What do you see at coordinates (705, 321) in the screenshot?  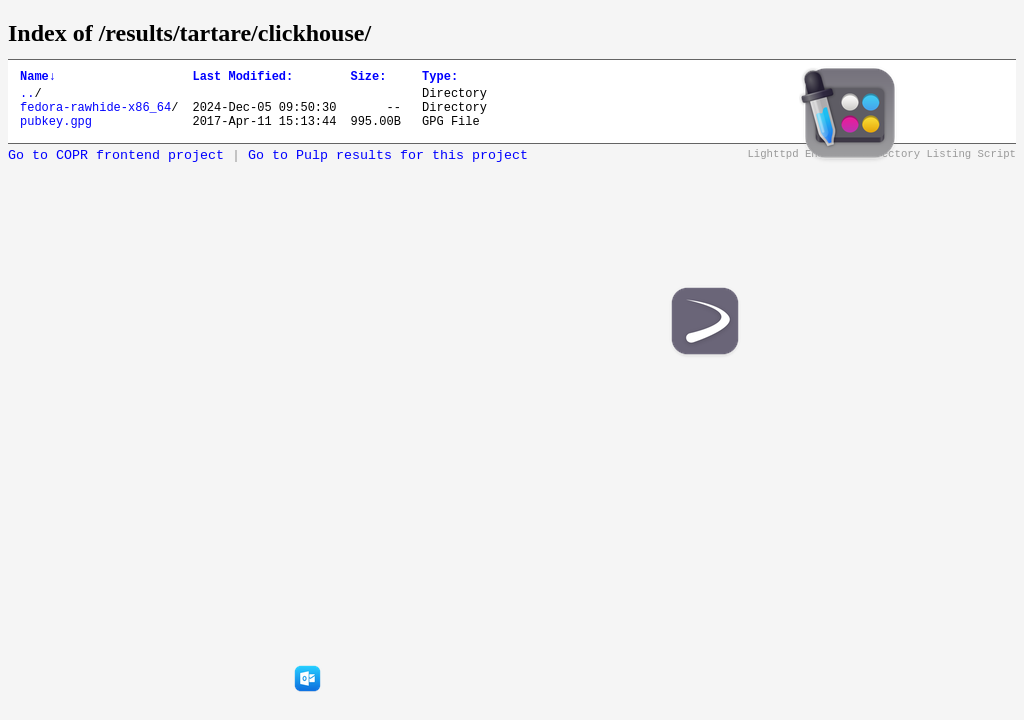 I see `launch the devuan linux application` at bounding box center [705, 321].